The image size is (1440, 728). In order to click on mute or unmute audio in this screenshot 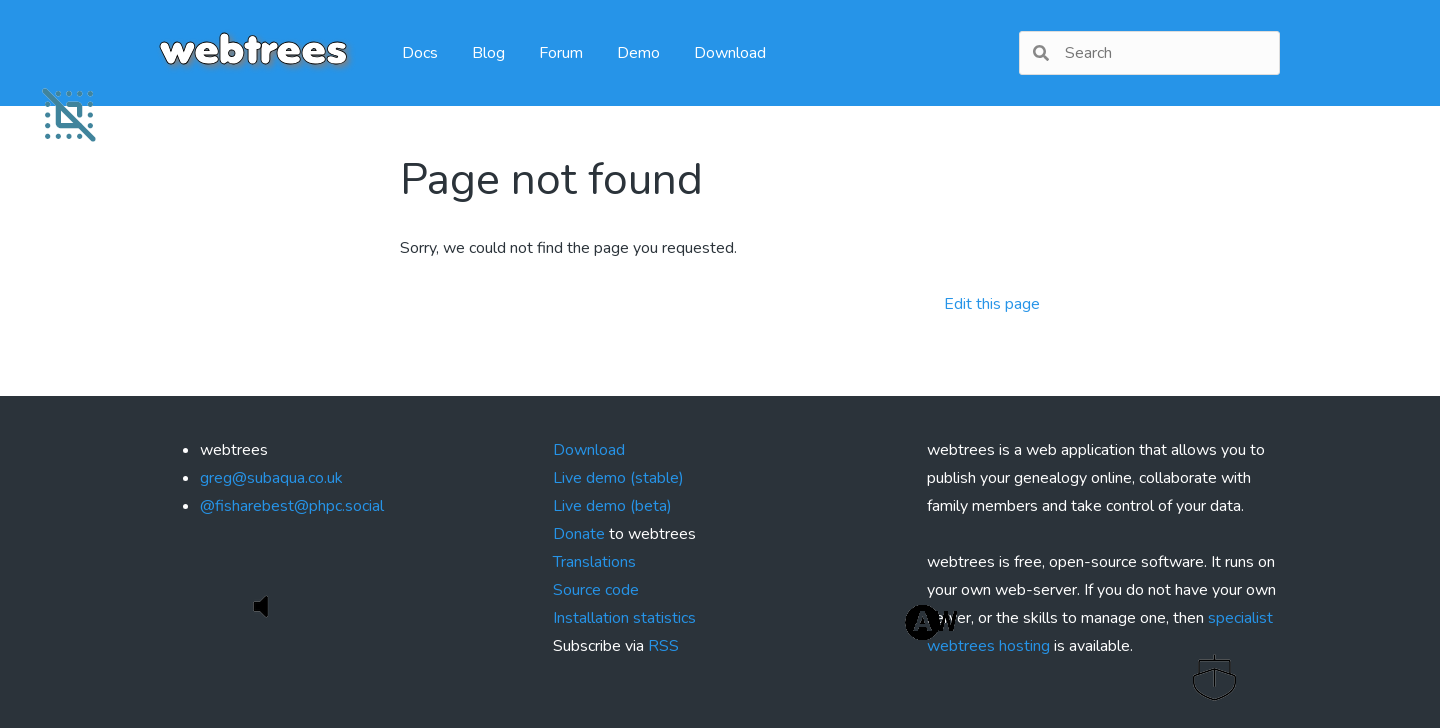, I will do `click(261, 606)`.